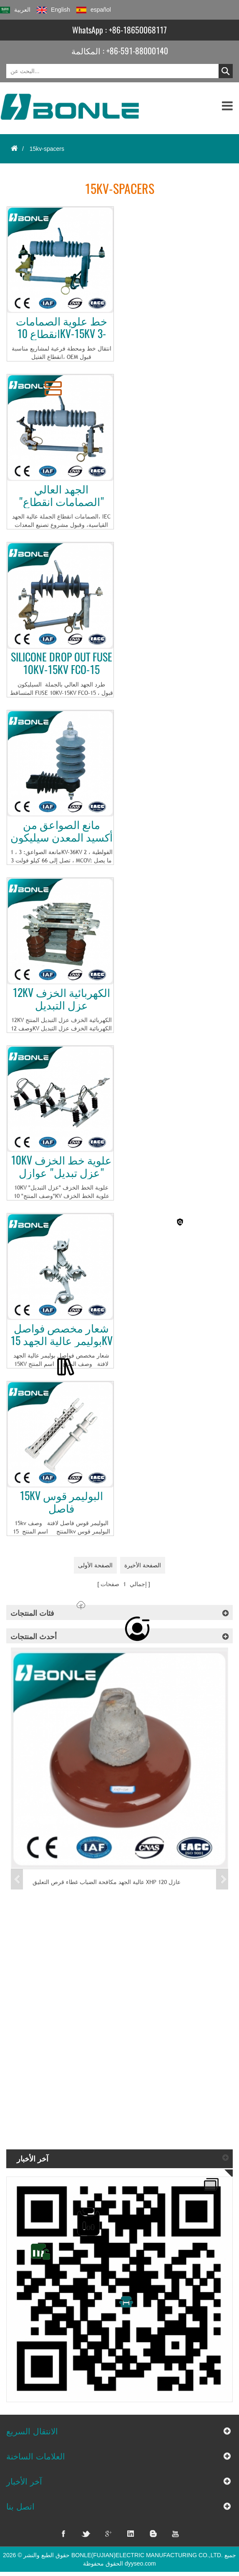  Describe the element at coordinates (137, 1629) in the screenshot. I see `remove a user from your contacts` at that location.